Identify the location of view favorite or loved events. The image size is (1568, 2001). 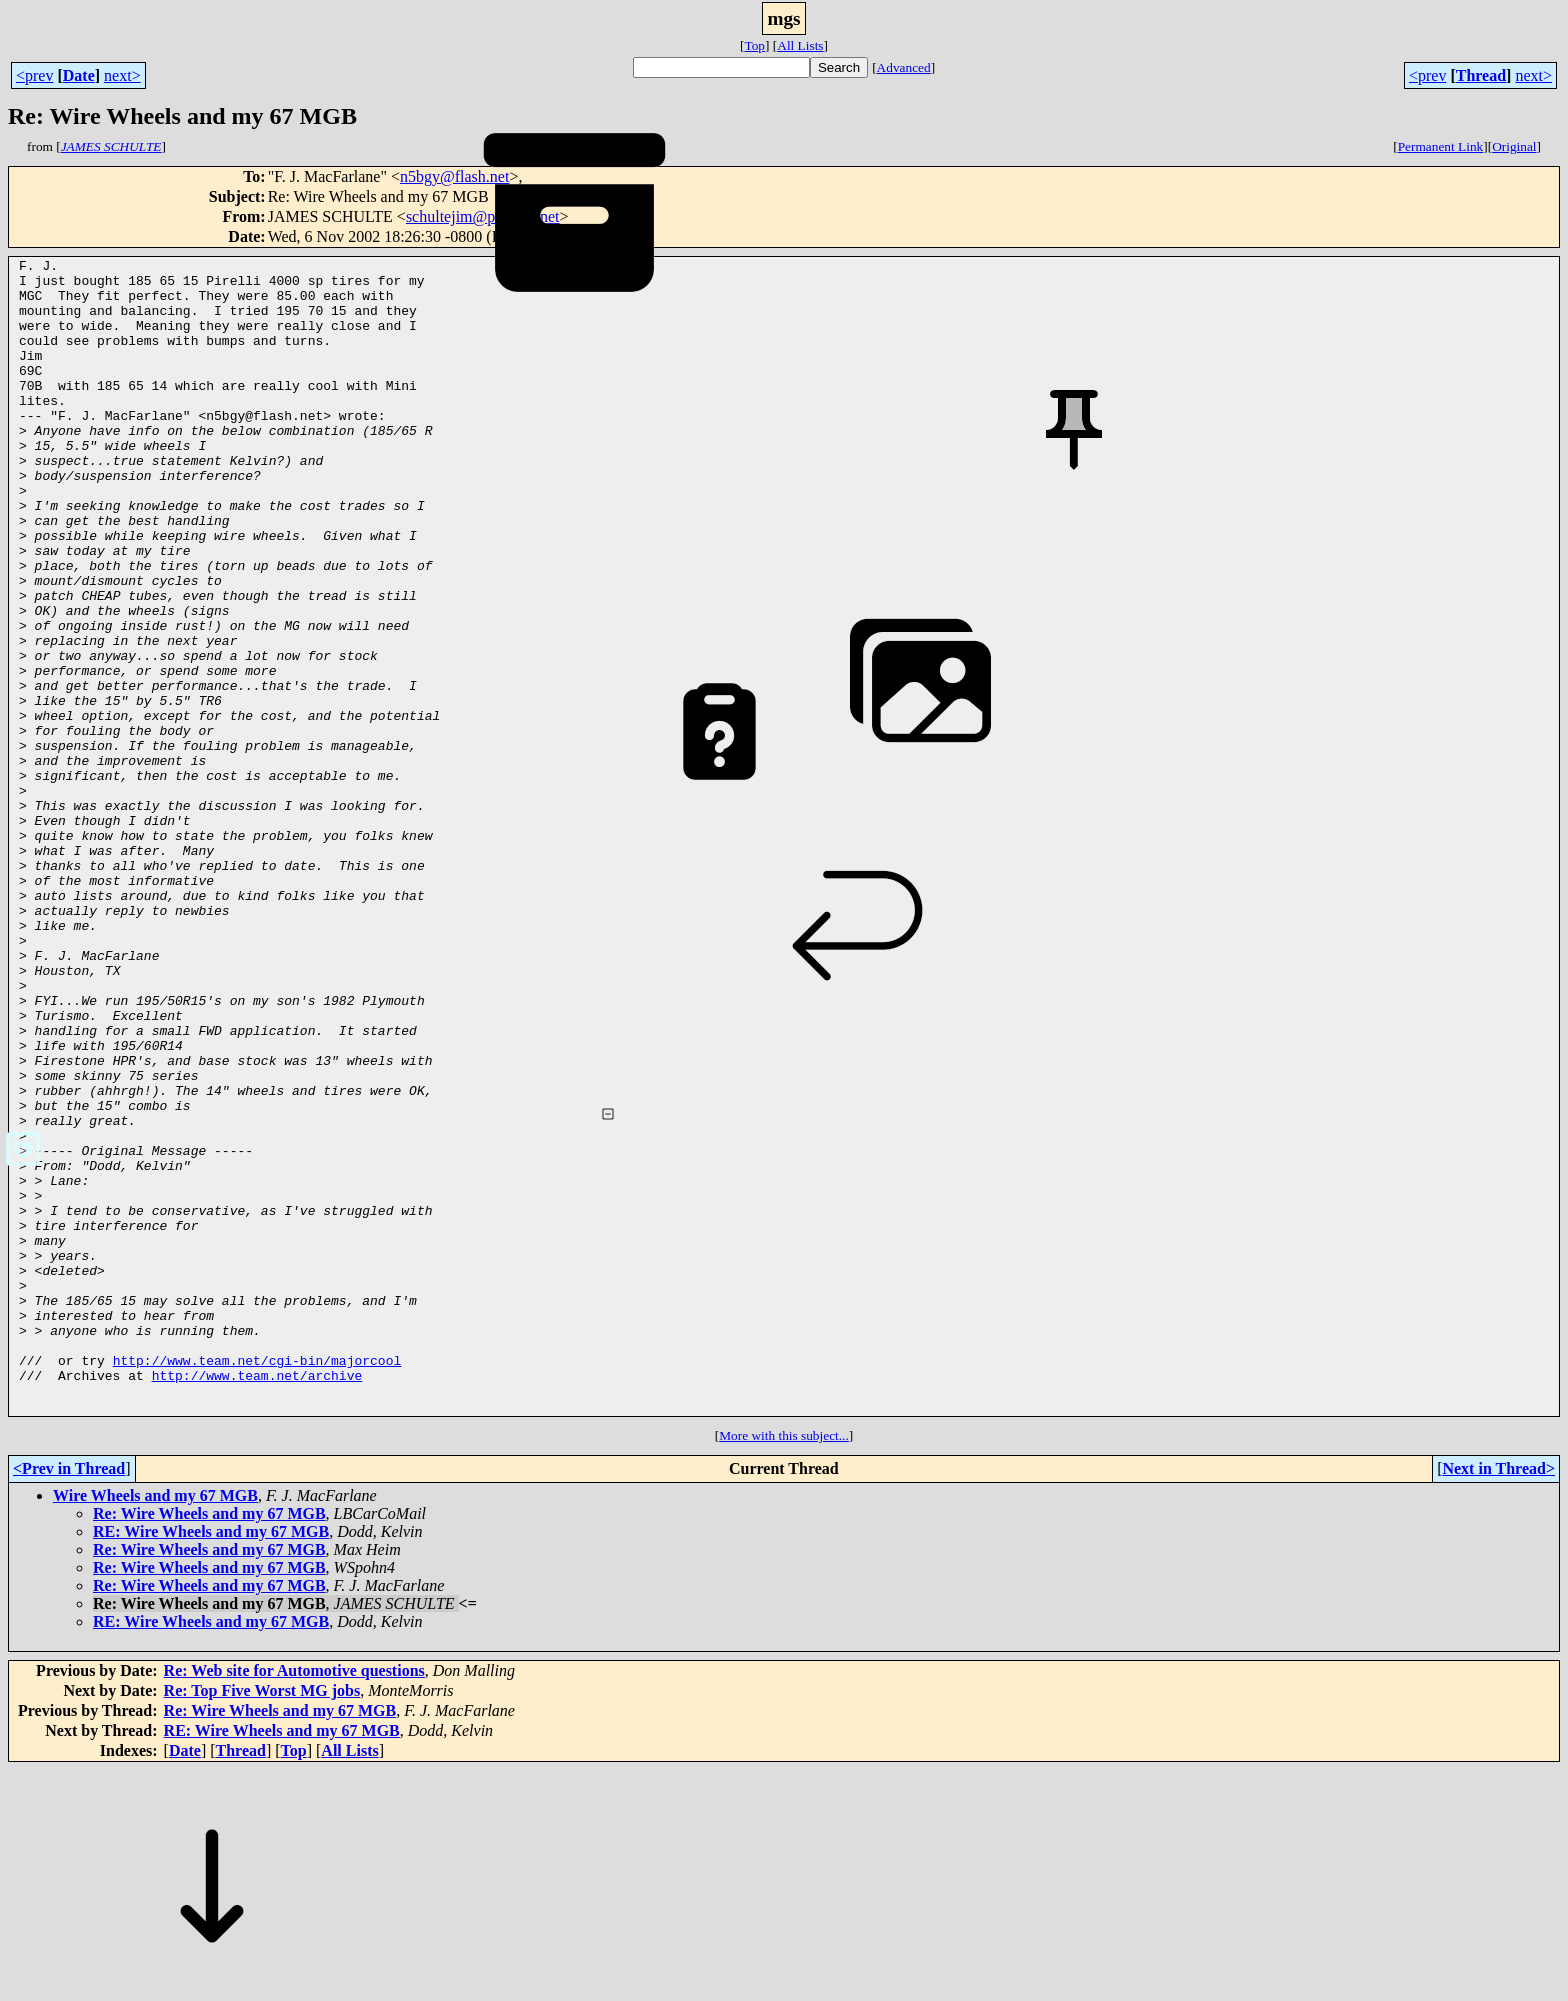
(23, 1149).